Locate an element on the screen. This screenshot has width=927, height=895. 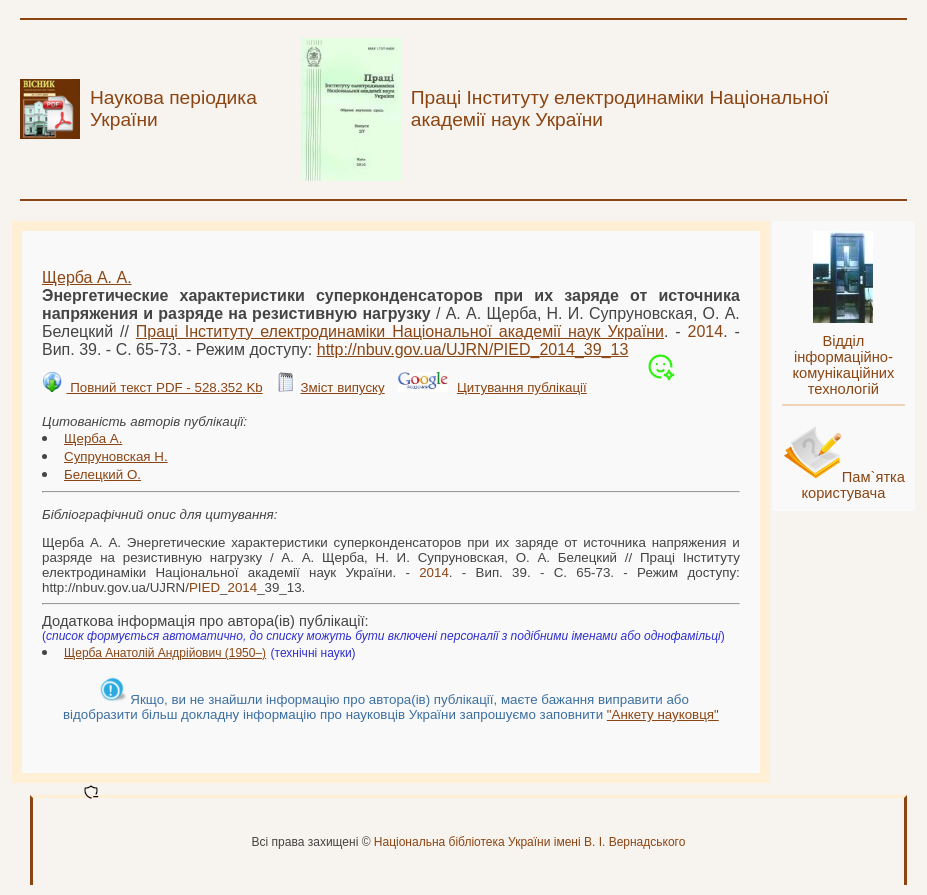
remove a security protection or permission is located at coordinates (91, 792).